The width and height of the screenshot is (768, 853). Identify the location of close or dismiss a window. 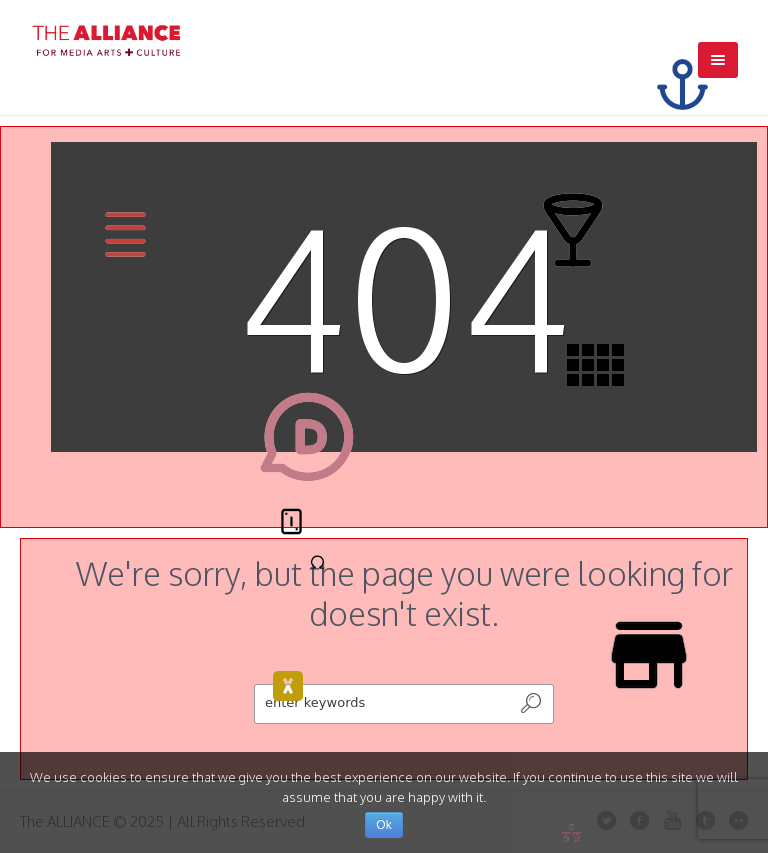
(288, 686).